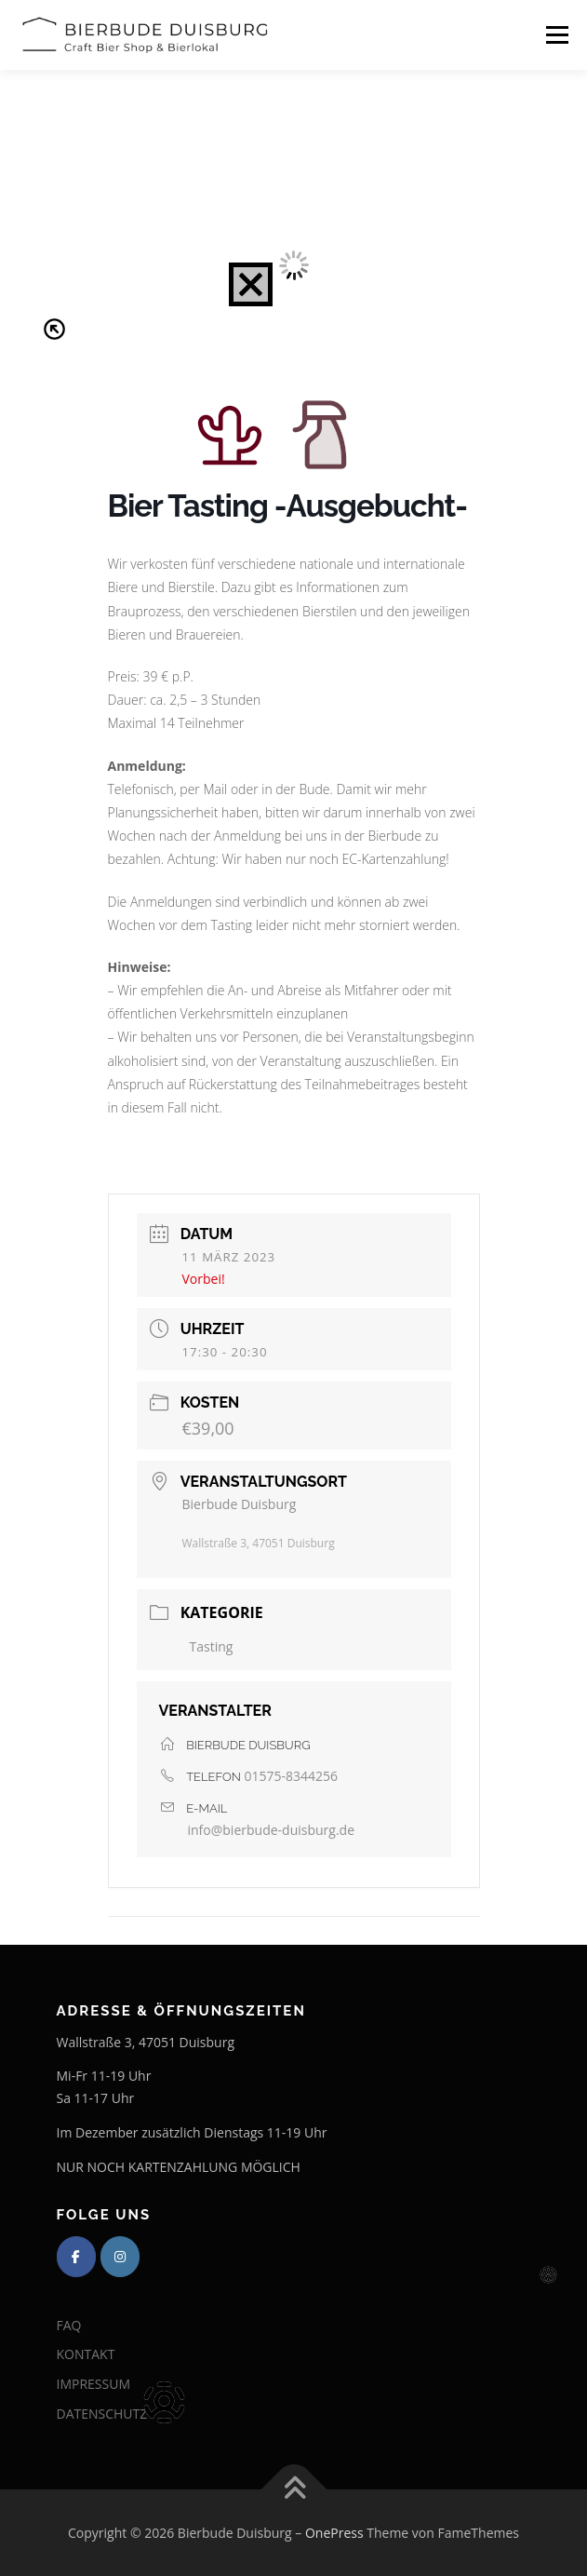 The image size is (587, 2576). Describe the element at coordinates (164, 2402) in the screenshot. I see `incomplete or pending user profile` at that location.